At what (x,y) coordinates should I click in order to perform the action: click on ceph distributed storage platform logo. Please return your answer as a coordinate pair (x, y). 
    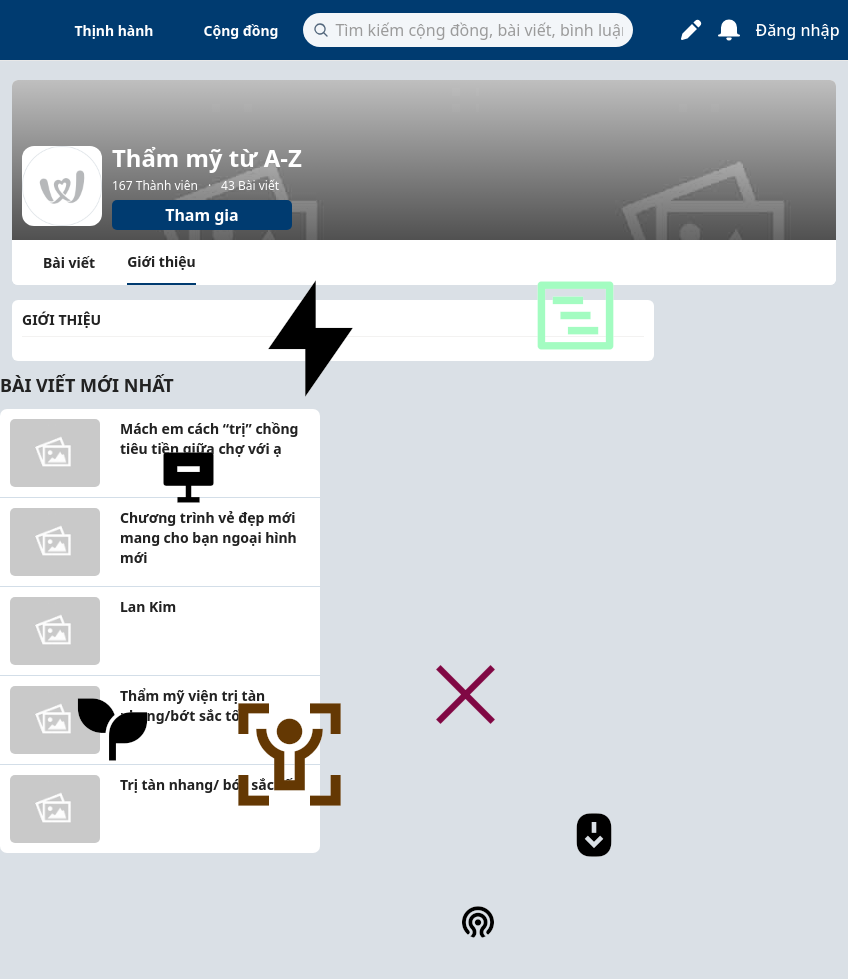
    Looking at the image, I should click on (478, 922).